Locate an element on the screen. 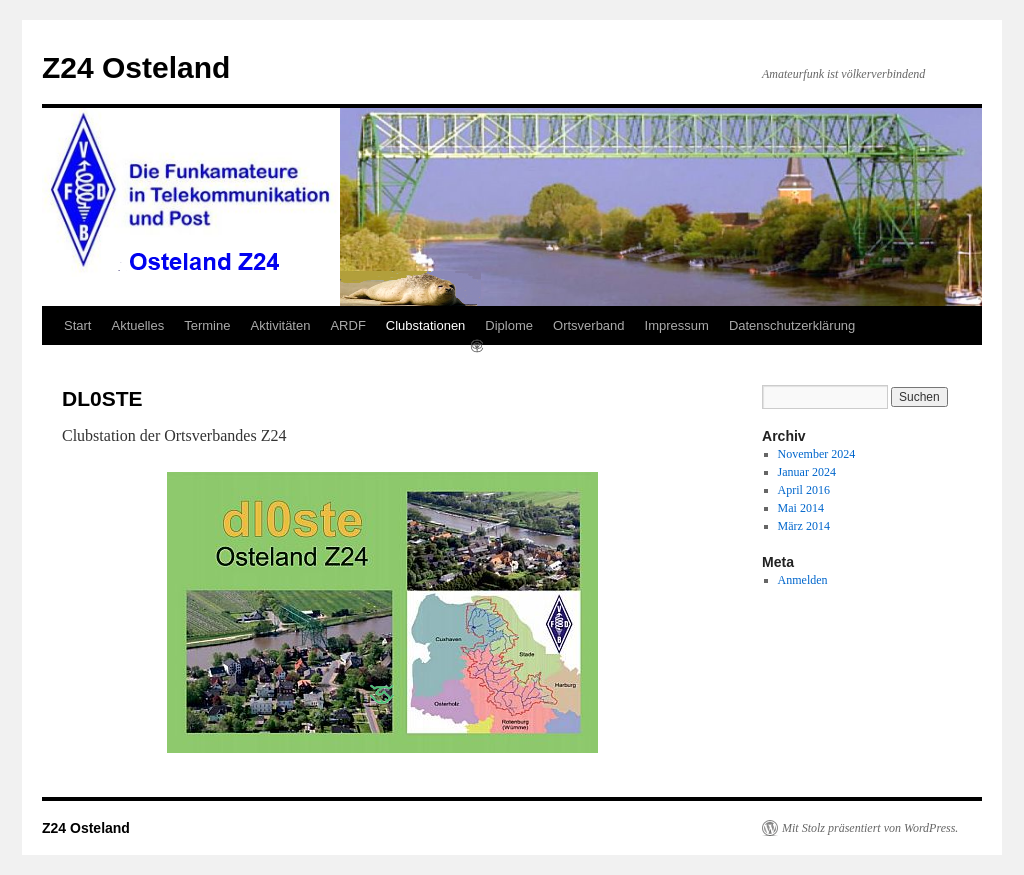 This screenshot has height=875, width=1024. indicates a partnership or collaboration is located at coordinates (382, 694).